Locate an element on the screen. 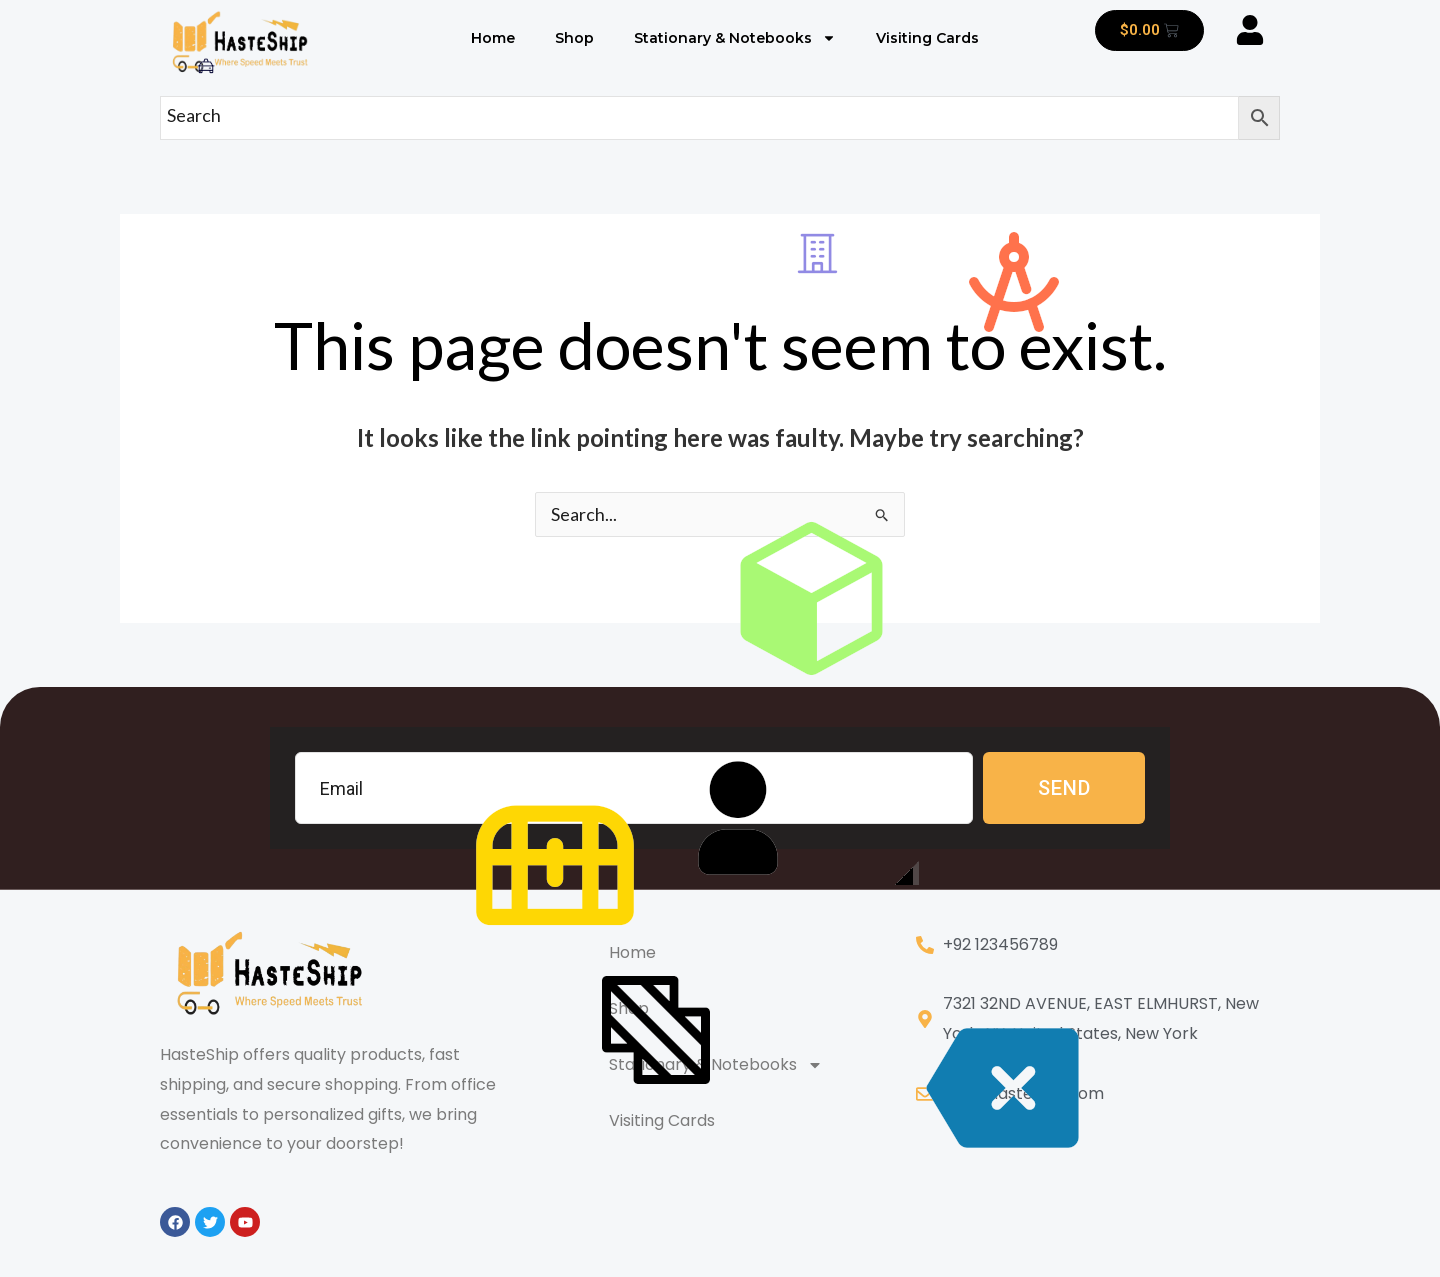  request a taxi or cab ride is located at coordinates (206, 67).